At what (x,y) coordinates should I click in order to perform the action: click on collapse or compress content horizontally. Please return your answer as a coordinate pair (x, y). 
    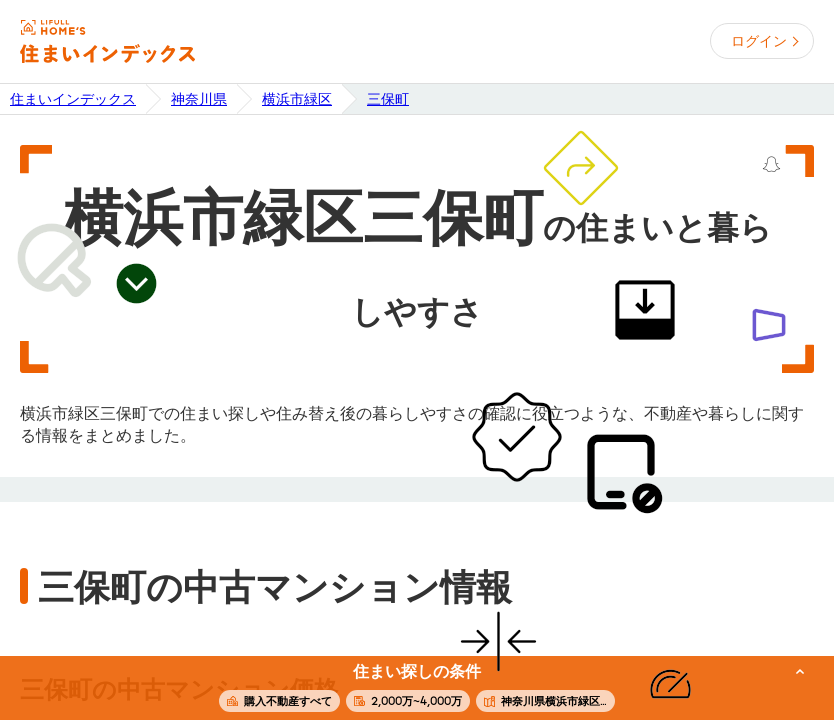
    Looking at the image, I should click on (498, 641).